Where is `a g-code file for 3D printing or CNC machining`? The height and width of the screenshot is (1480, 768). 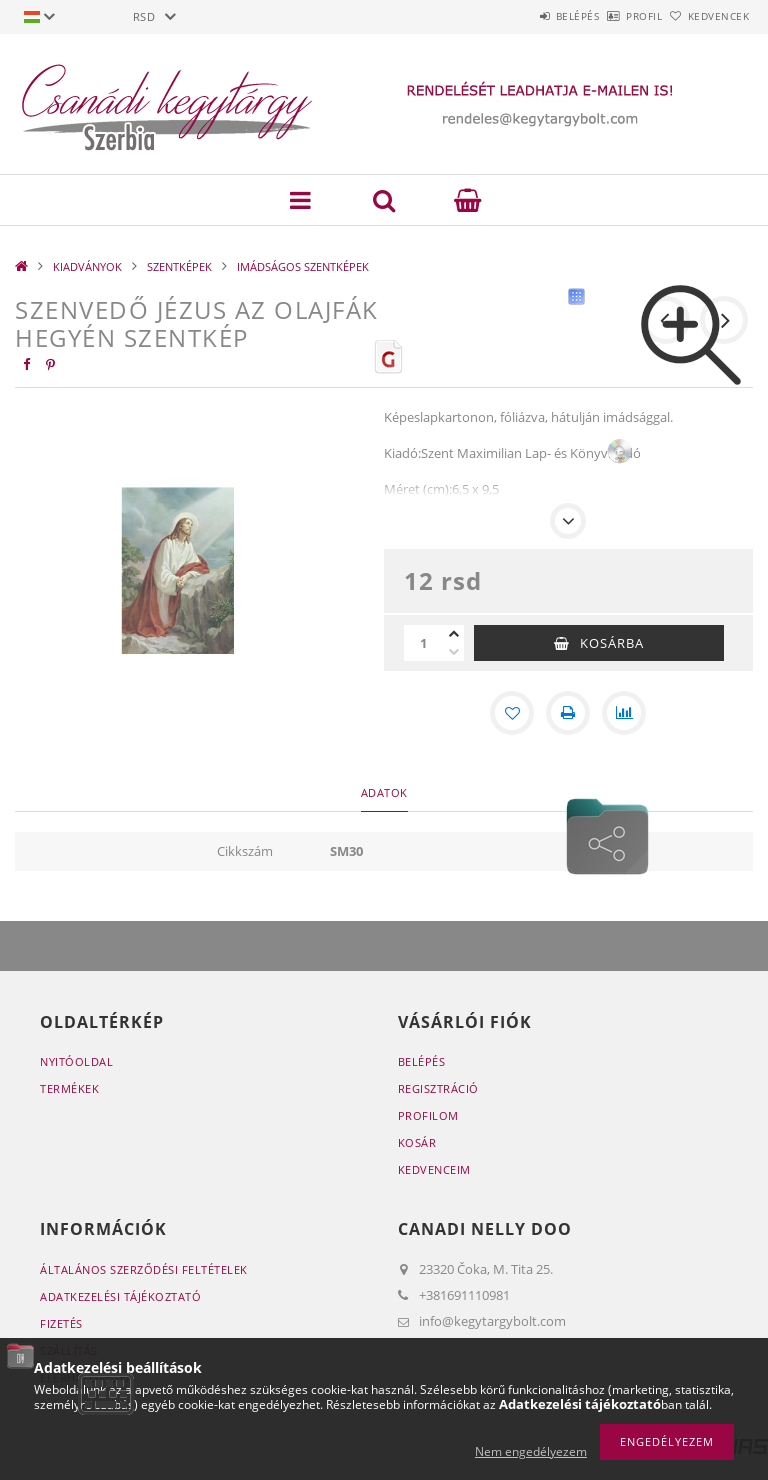
a g-code file for 3D printing or CNC machining is located at coordinates (388, 356).